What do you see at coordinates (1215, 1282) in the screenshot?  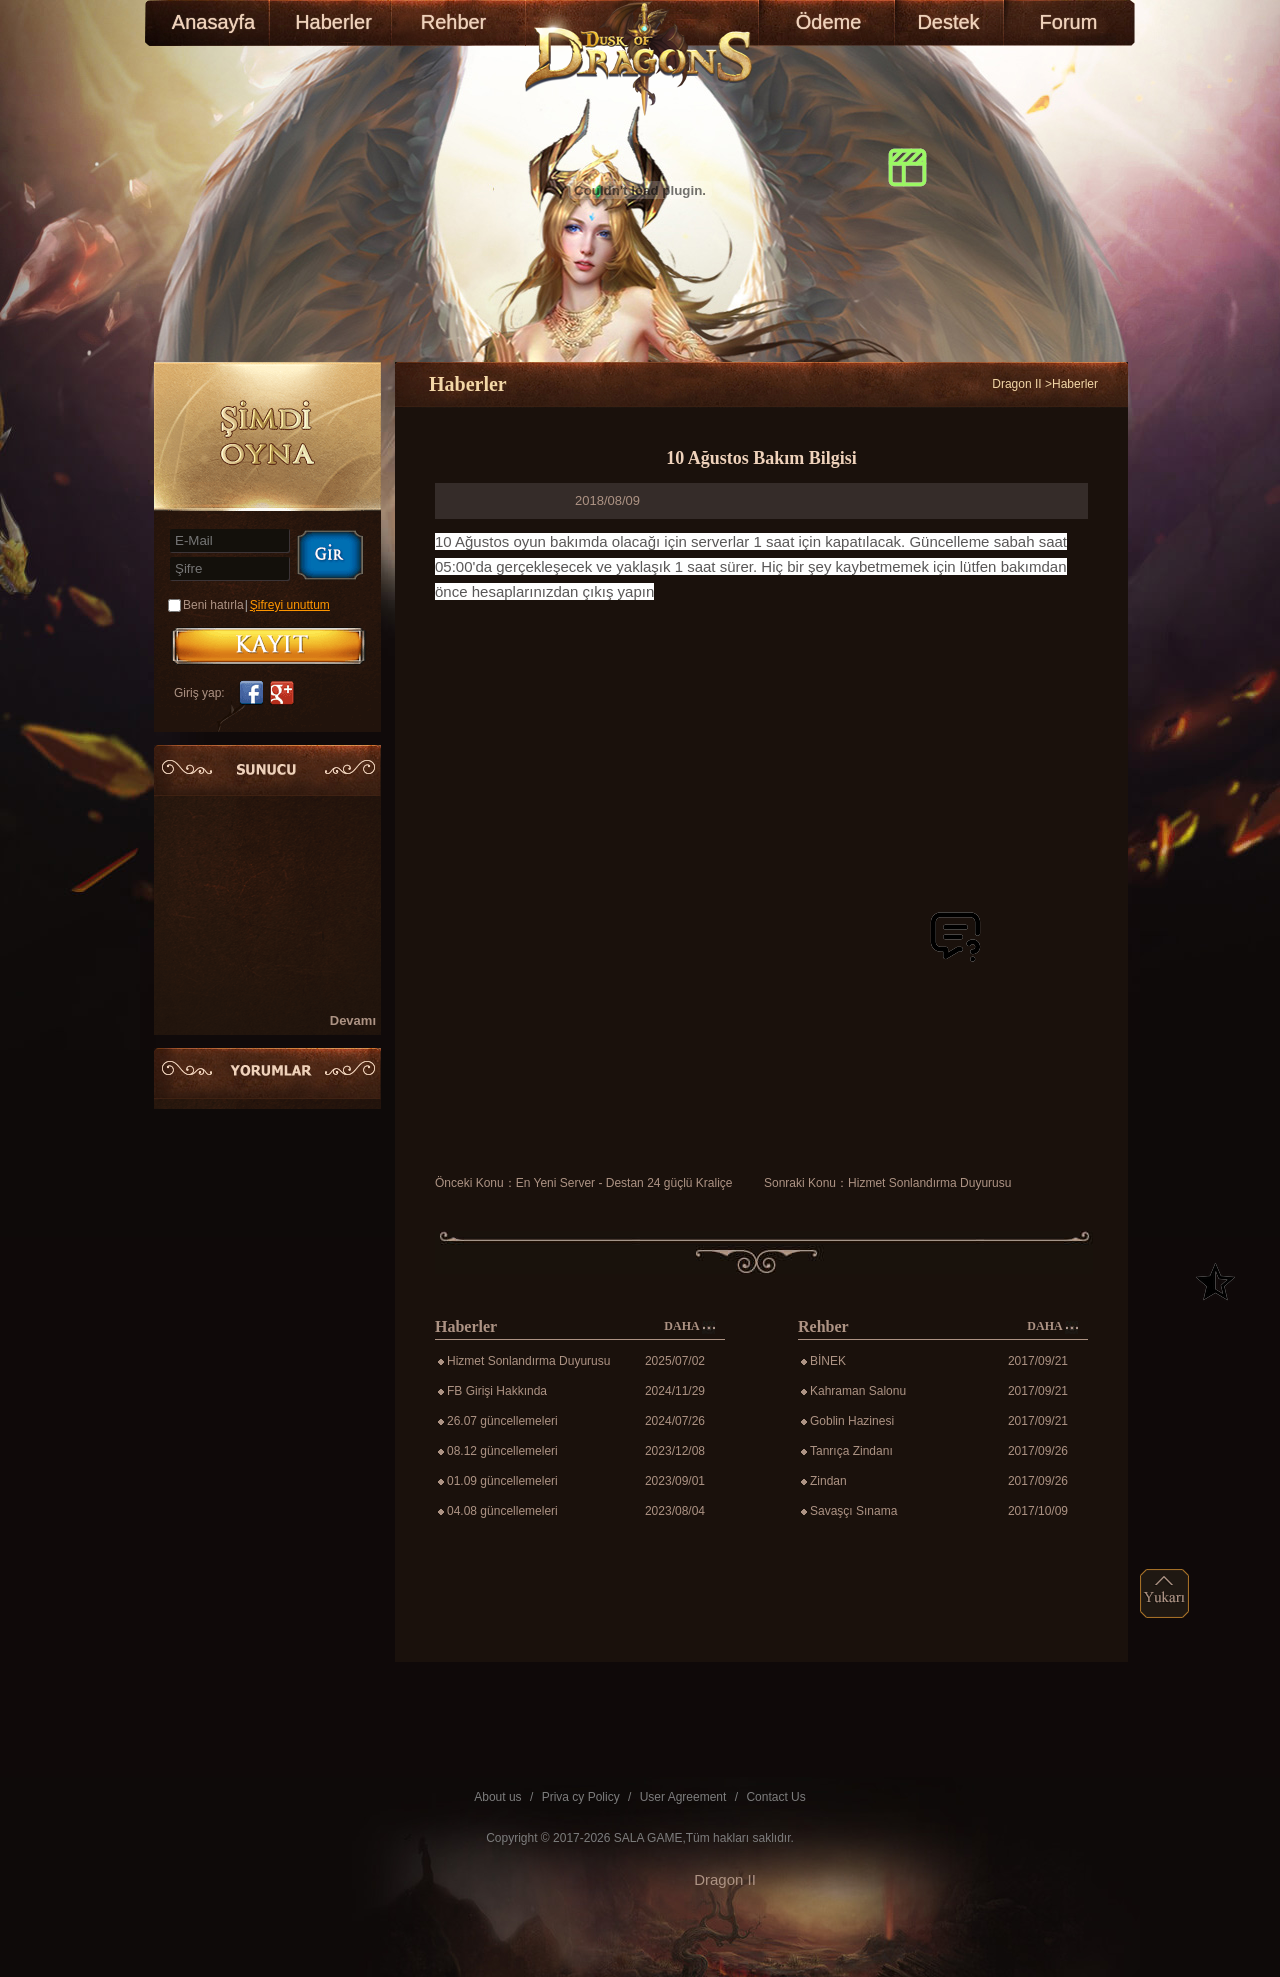 I see `indicates a partial or half-star rating` at bounding box center [1215, 1282].